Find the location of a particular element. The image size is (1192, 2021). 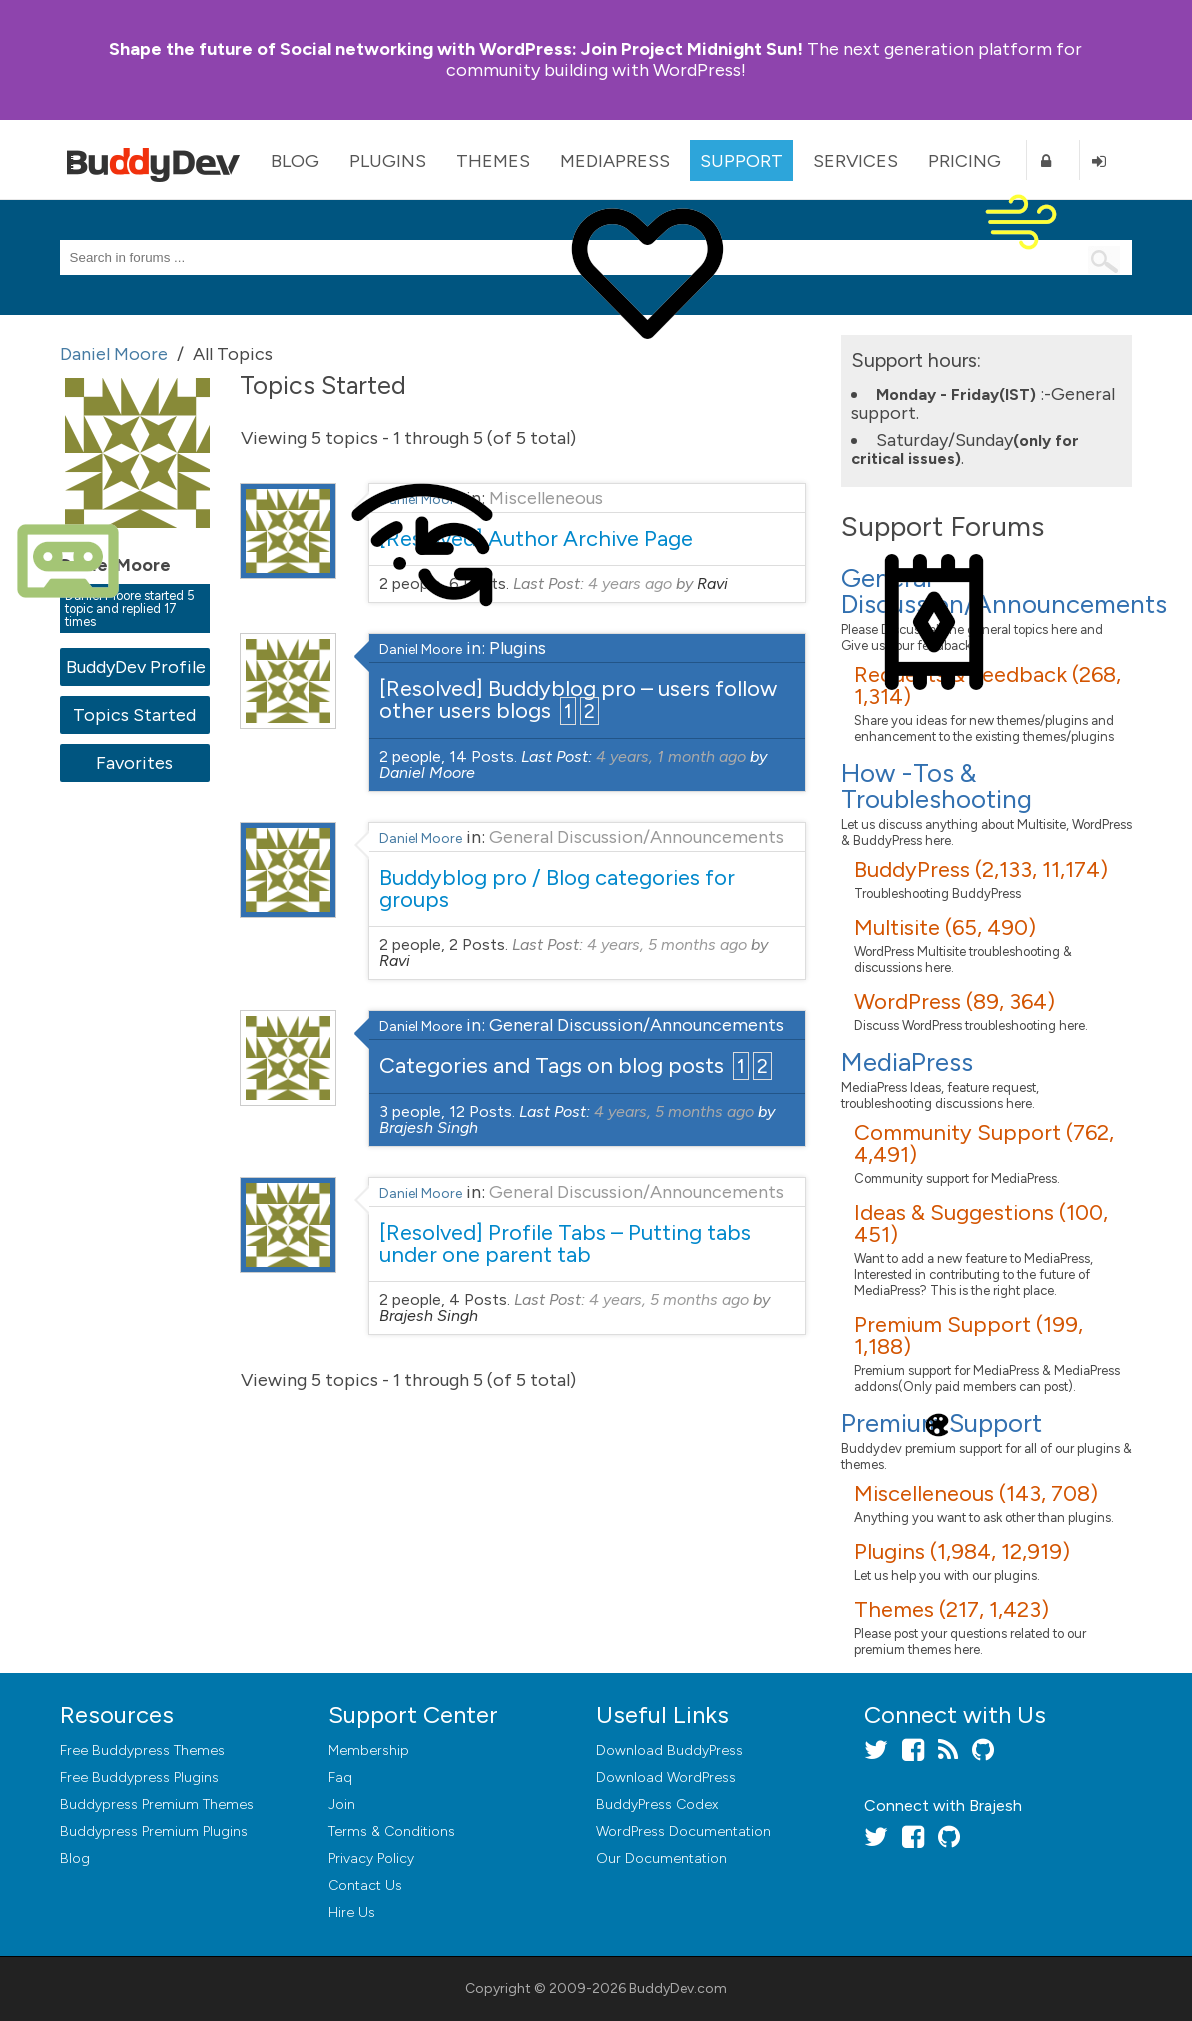

sync data over wifi connection is located at coordinates (422, 535).